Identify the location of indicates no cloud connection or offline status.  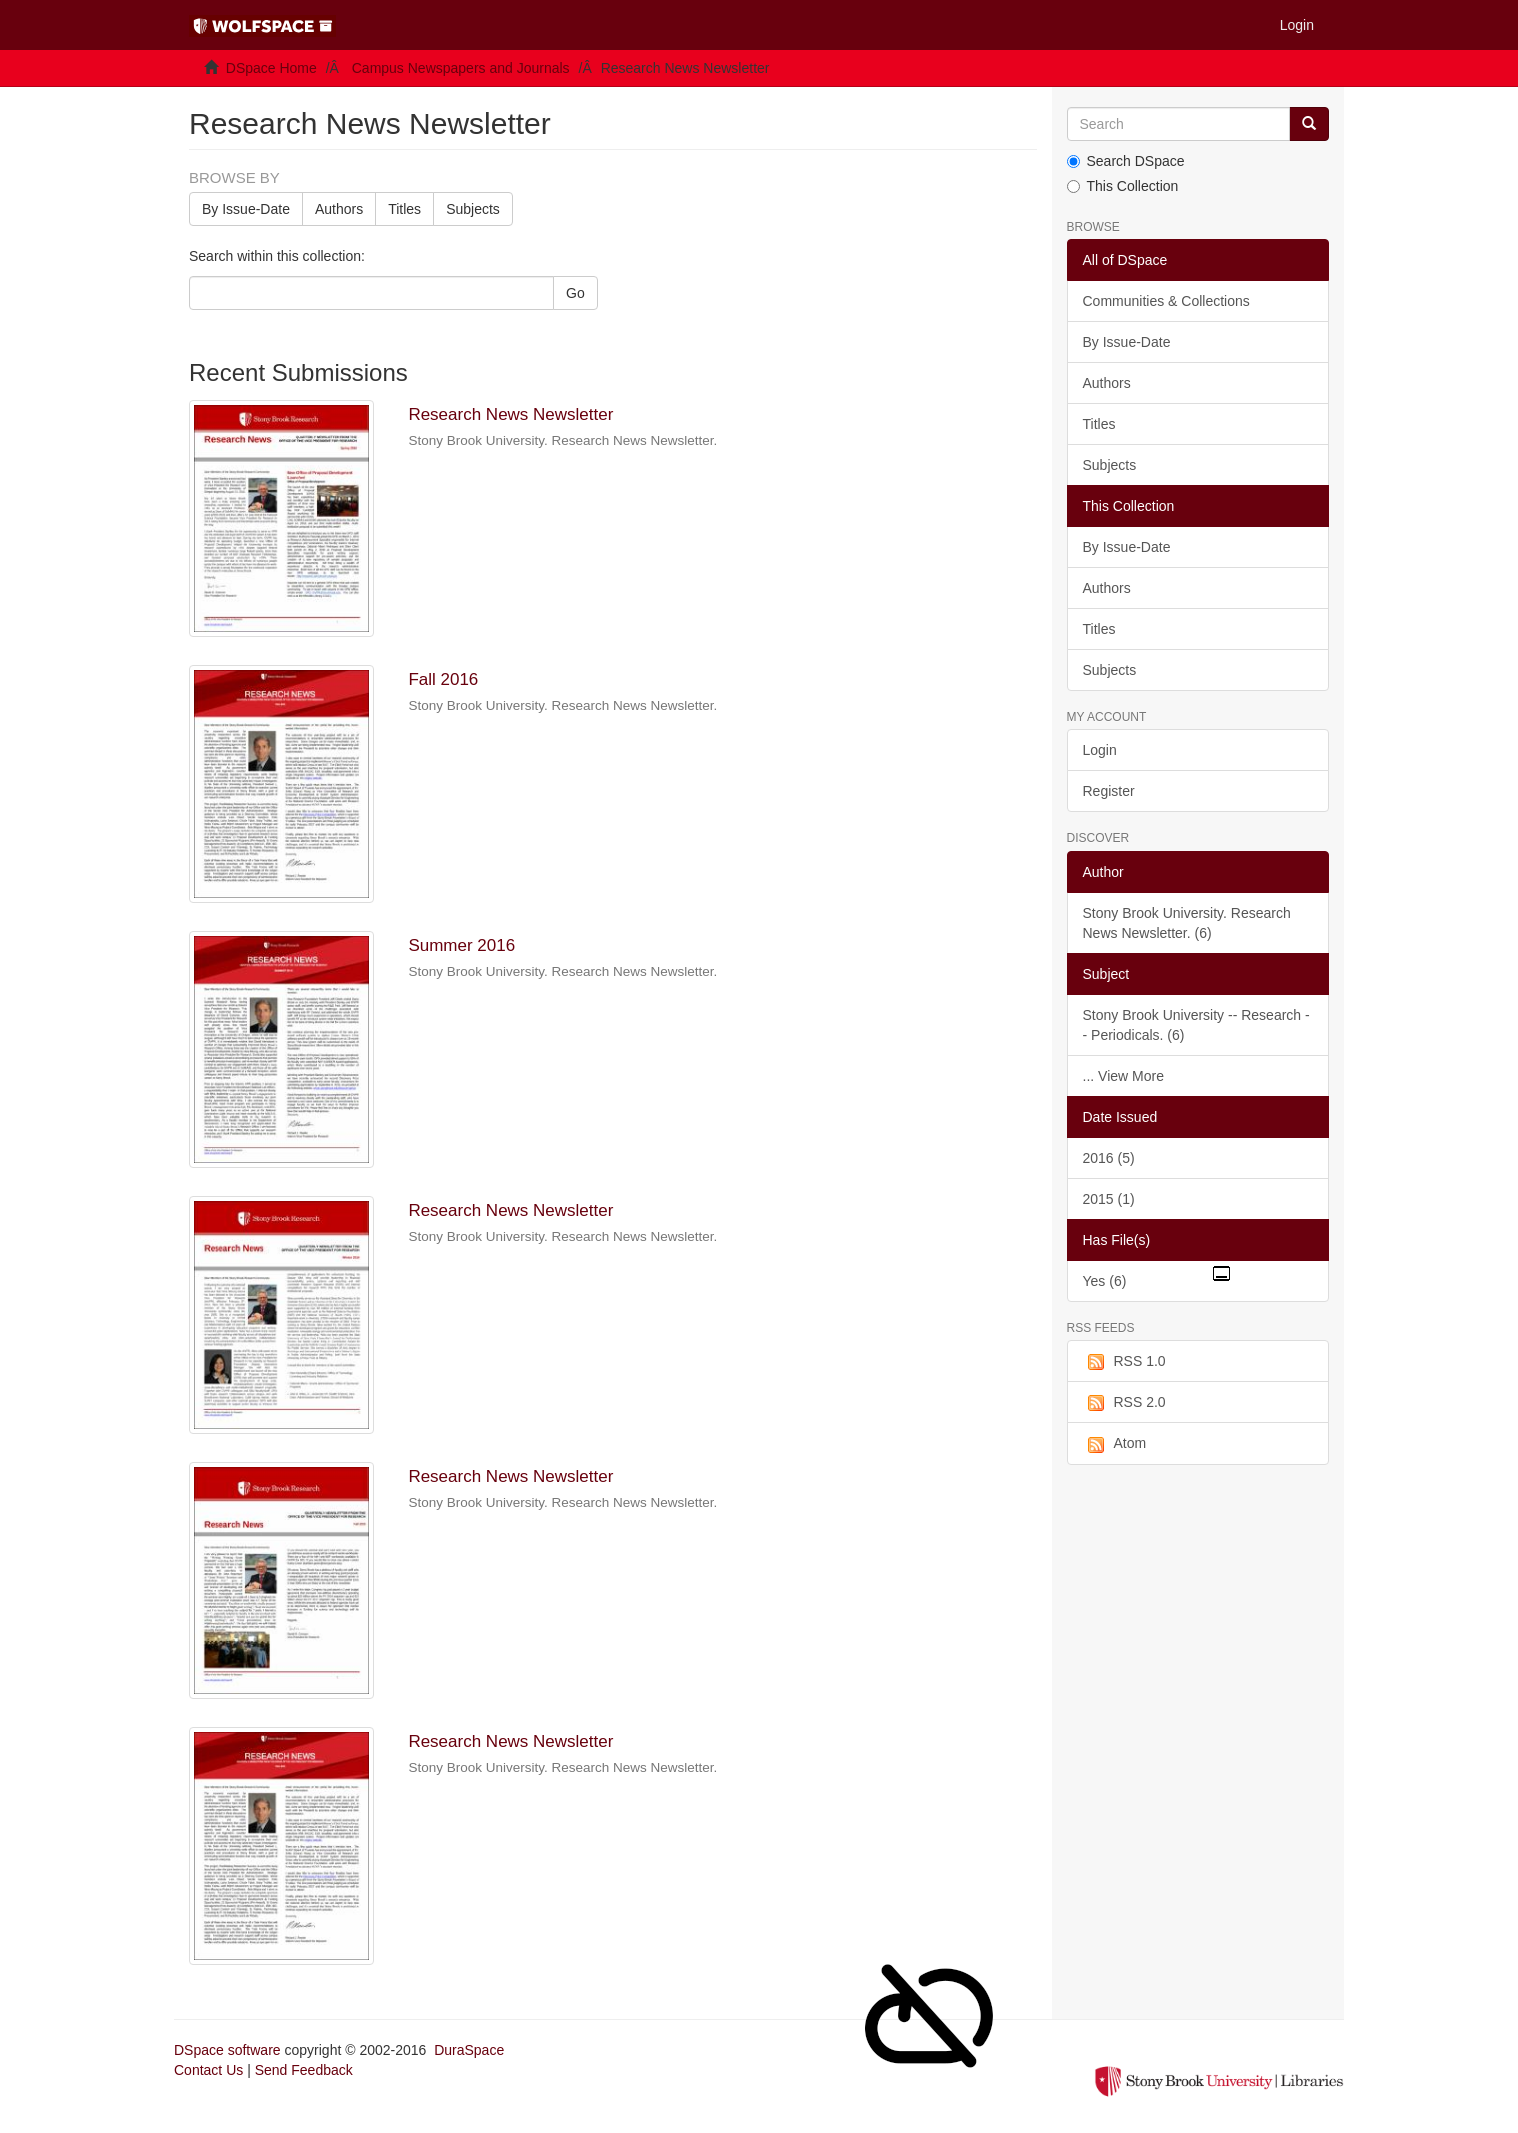
(929, 2016).